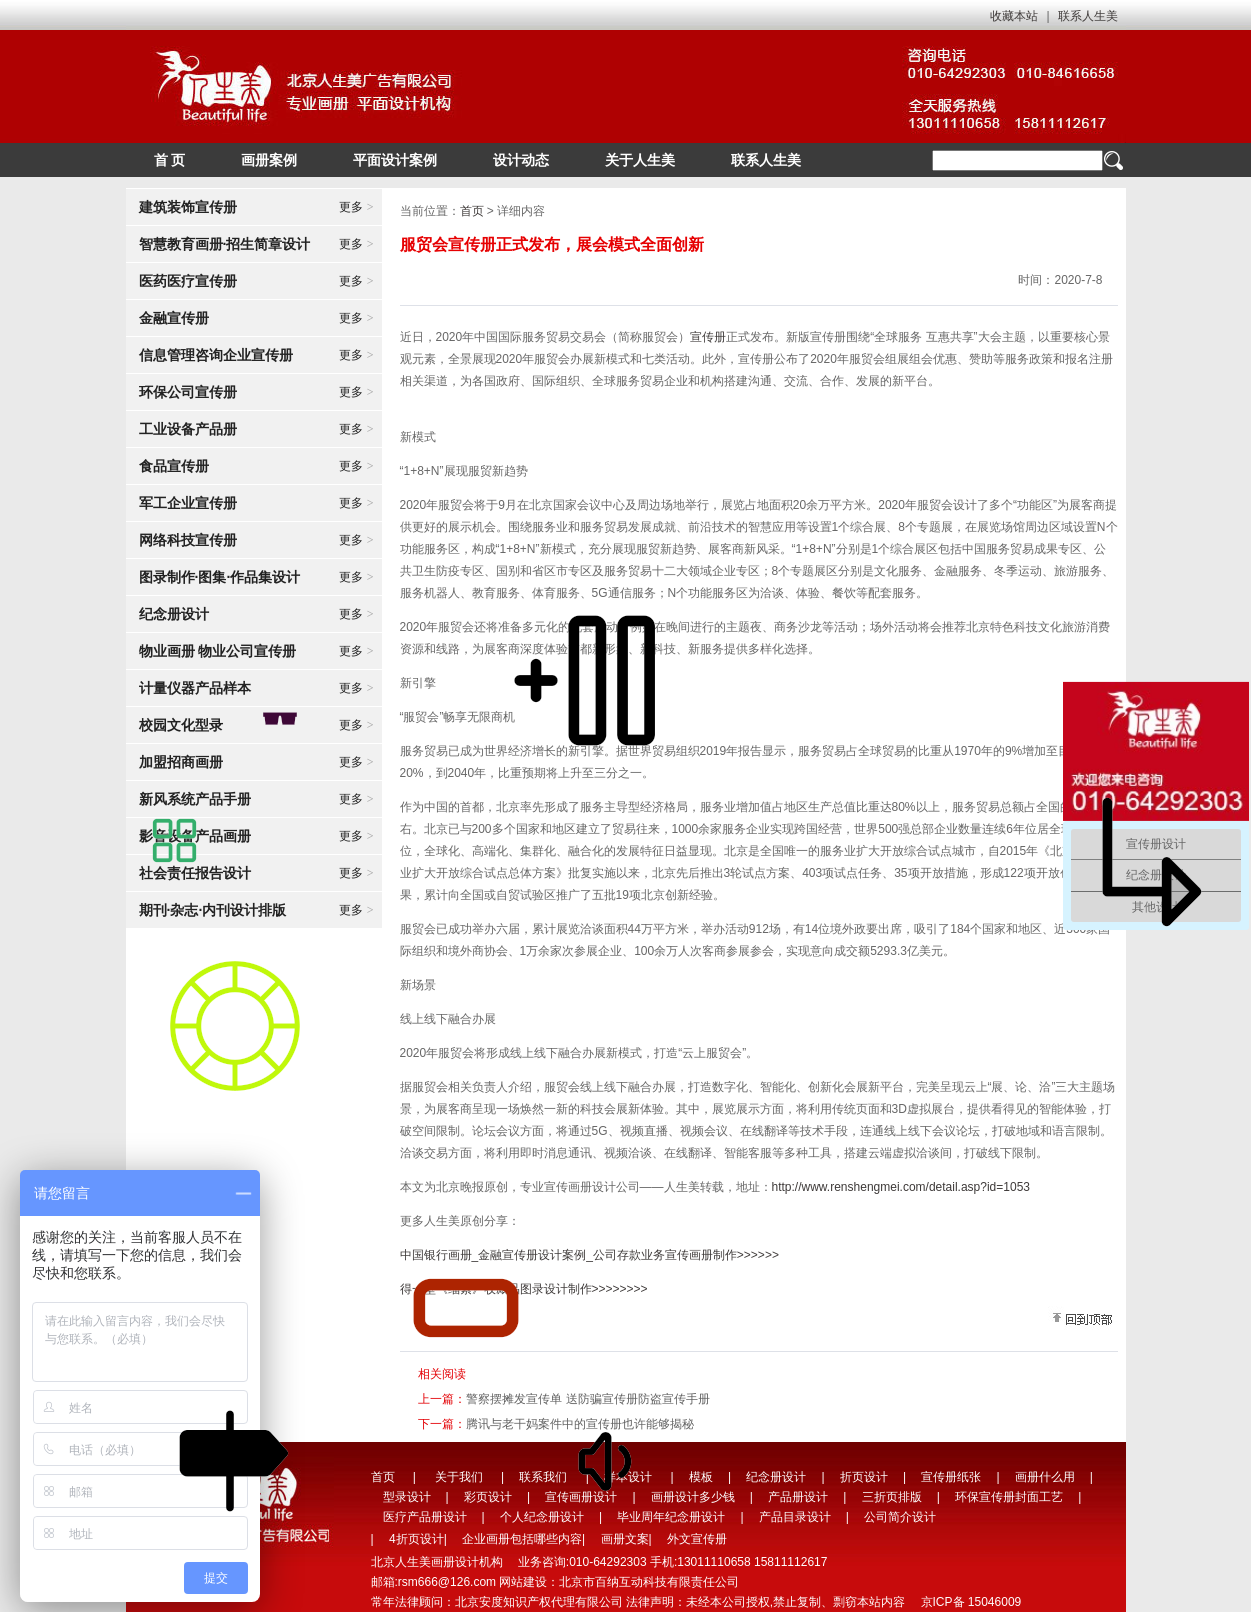  What do you see at coordinates (611, 1461) in the screenshot?
I see `adjust audio volume level` at bounding box center [611, 1461].